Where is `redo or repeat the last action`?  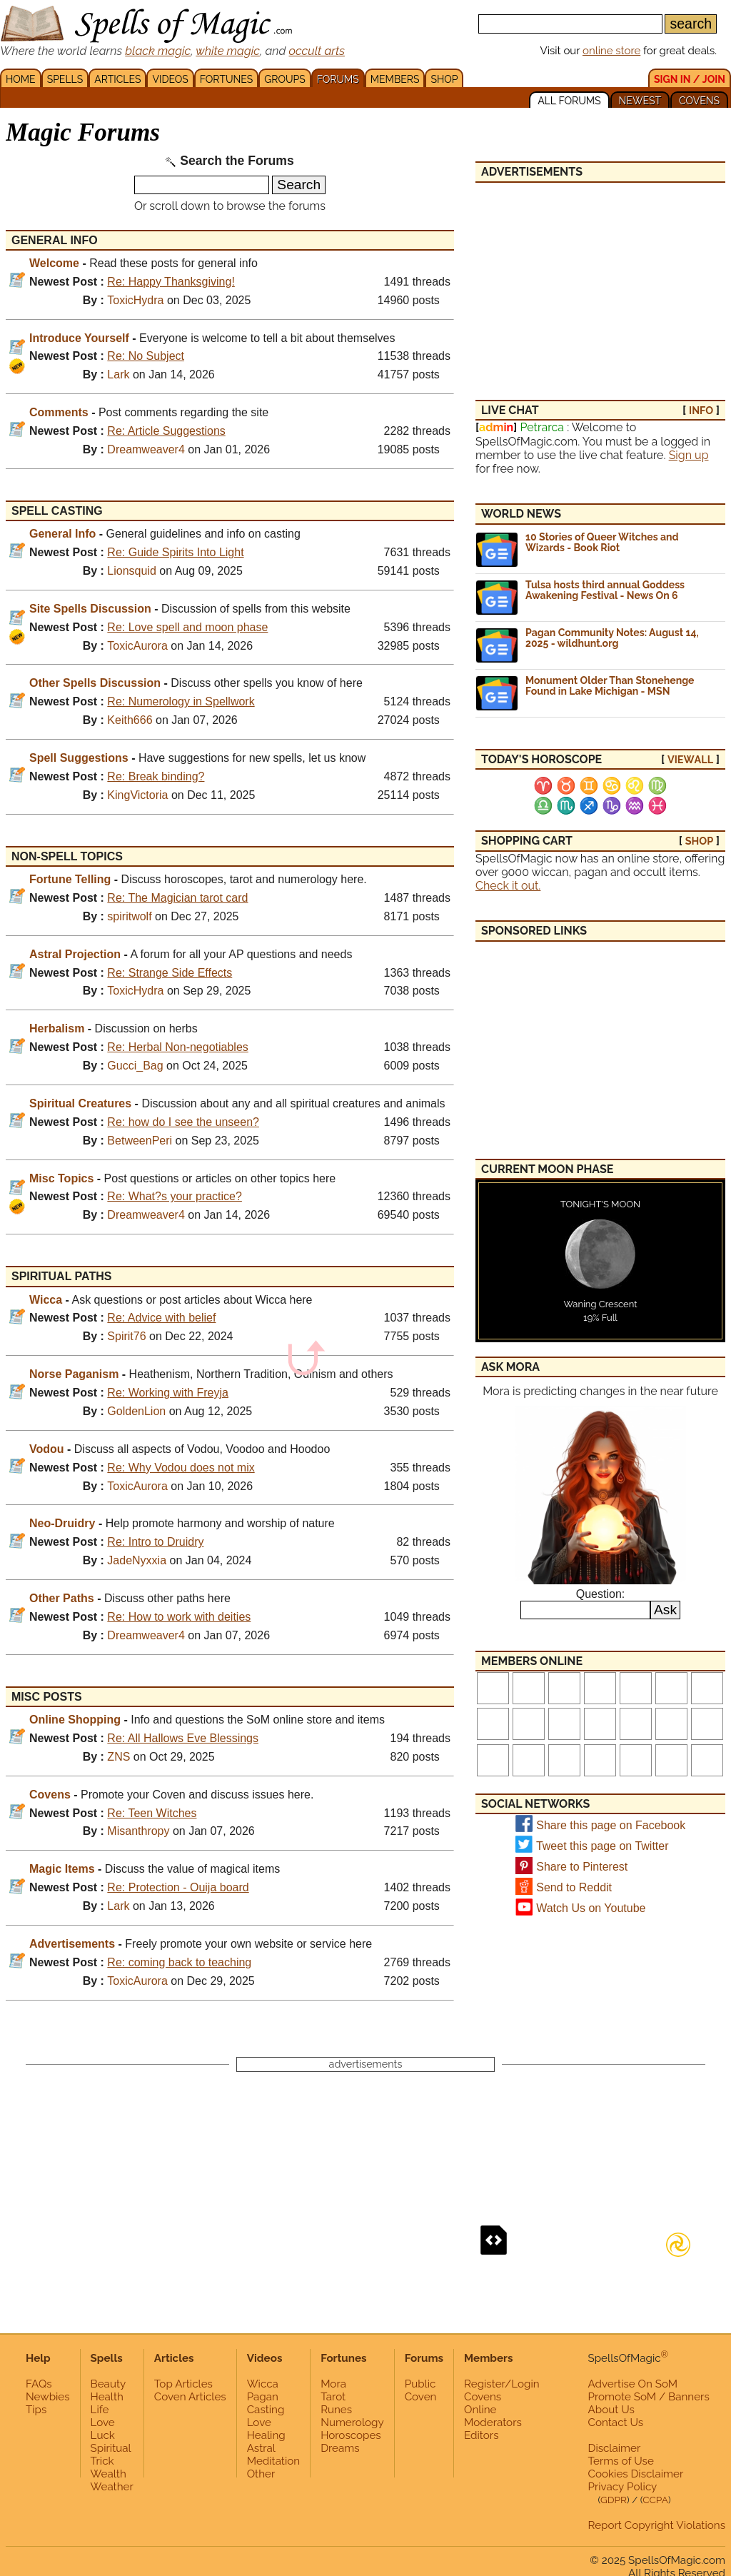 redo or repeat the last action is located at coordinates (305, 1359).